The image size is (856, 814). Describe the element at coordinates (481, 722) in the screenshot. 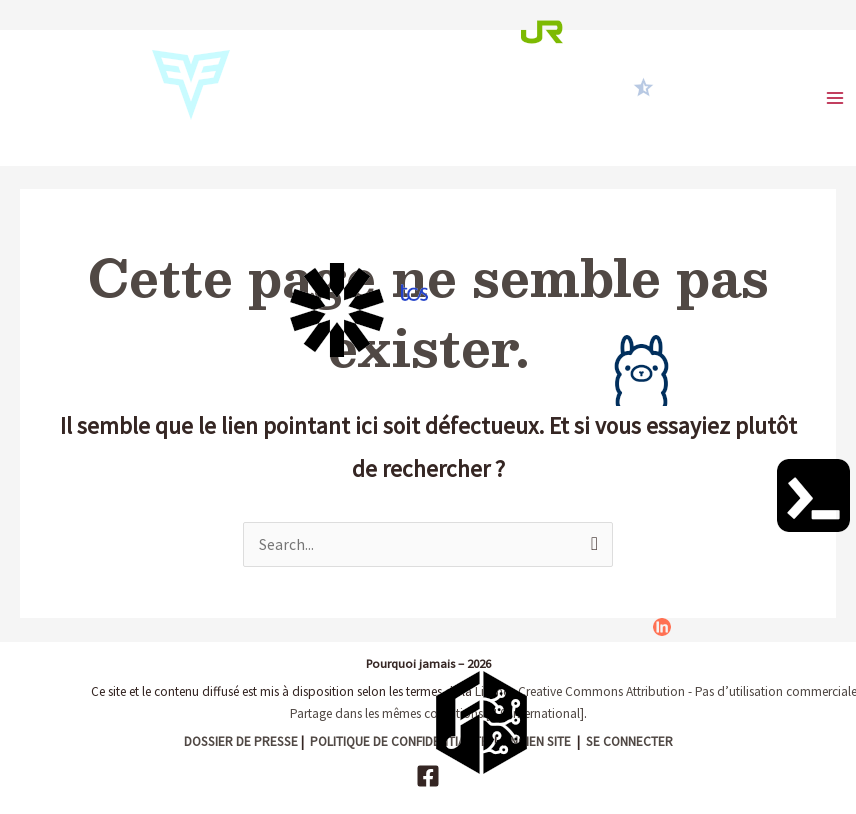

I see `link to MusicBrainz music database` at that location.